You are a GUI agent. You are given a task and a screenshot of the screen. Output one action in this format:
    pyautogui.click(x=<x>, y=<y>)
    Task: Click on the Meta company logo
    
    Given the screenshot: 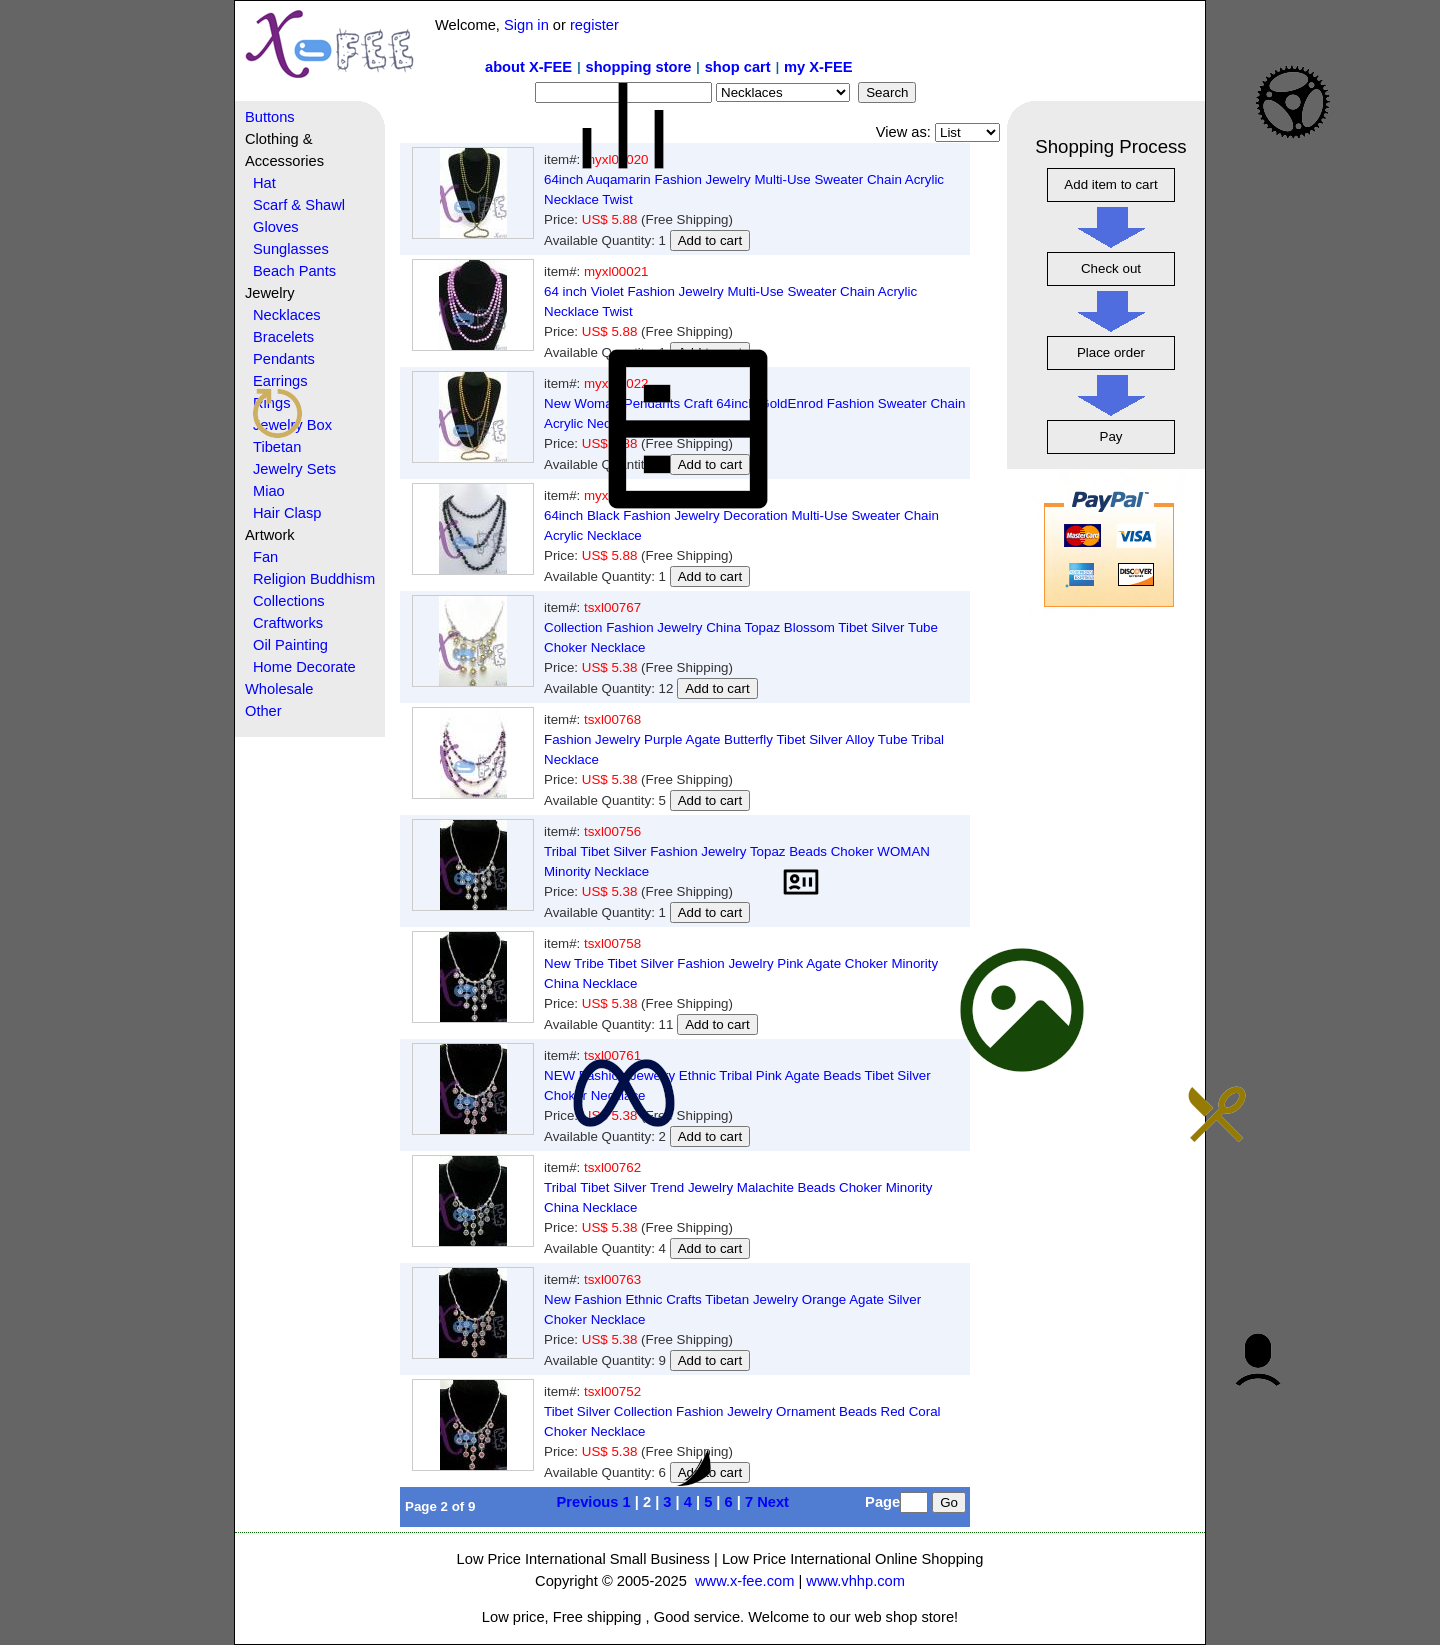 What is the action you would take?
    pyautogui.click(x=624, y=1093)
    